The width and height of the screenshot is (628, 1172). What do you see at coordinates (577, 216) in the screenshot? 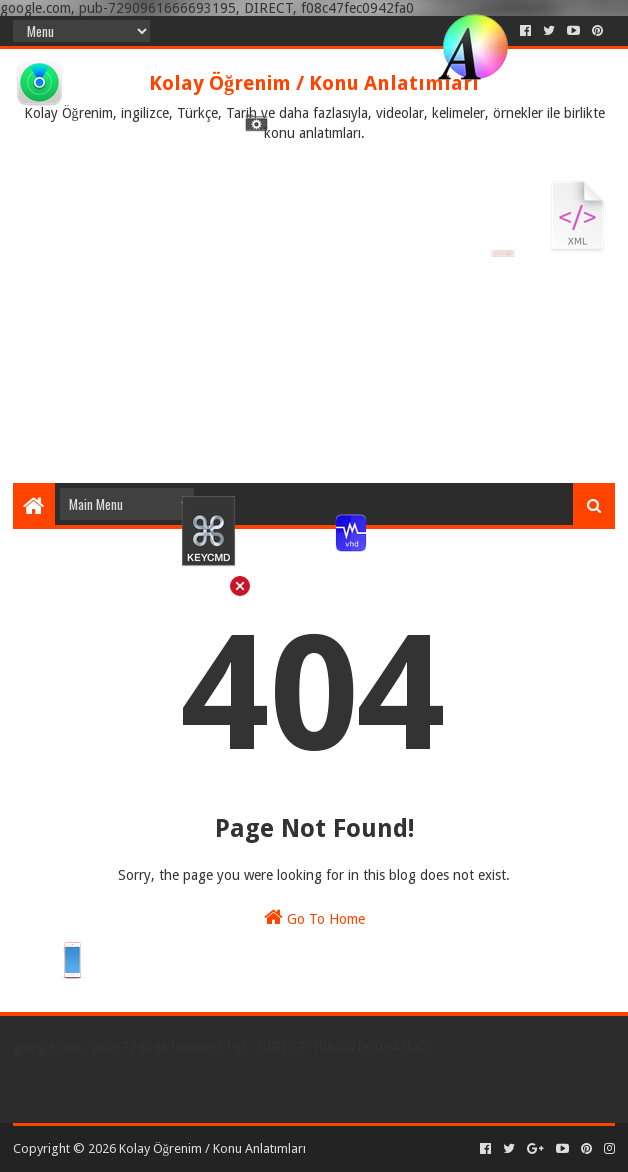
I see `an XML document file` at bounding box center [577, 216].